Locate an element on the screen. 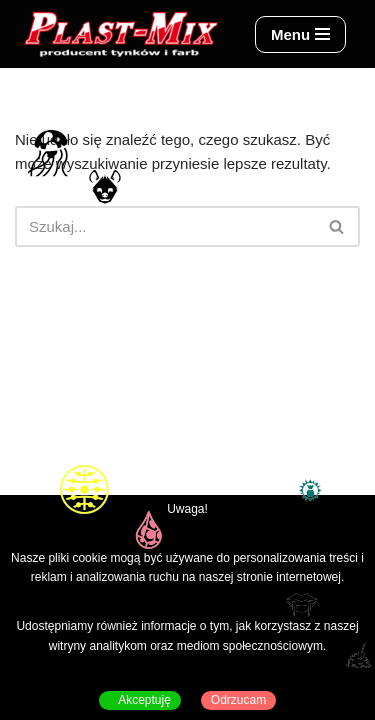 Image resolution: width=375 pixels, height=720 pixels. jellyfish creature or enemy in a game interface is located at coordinates (51, 153).